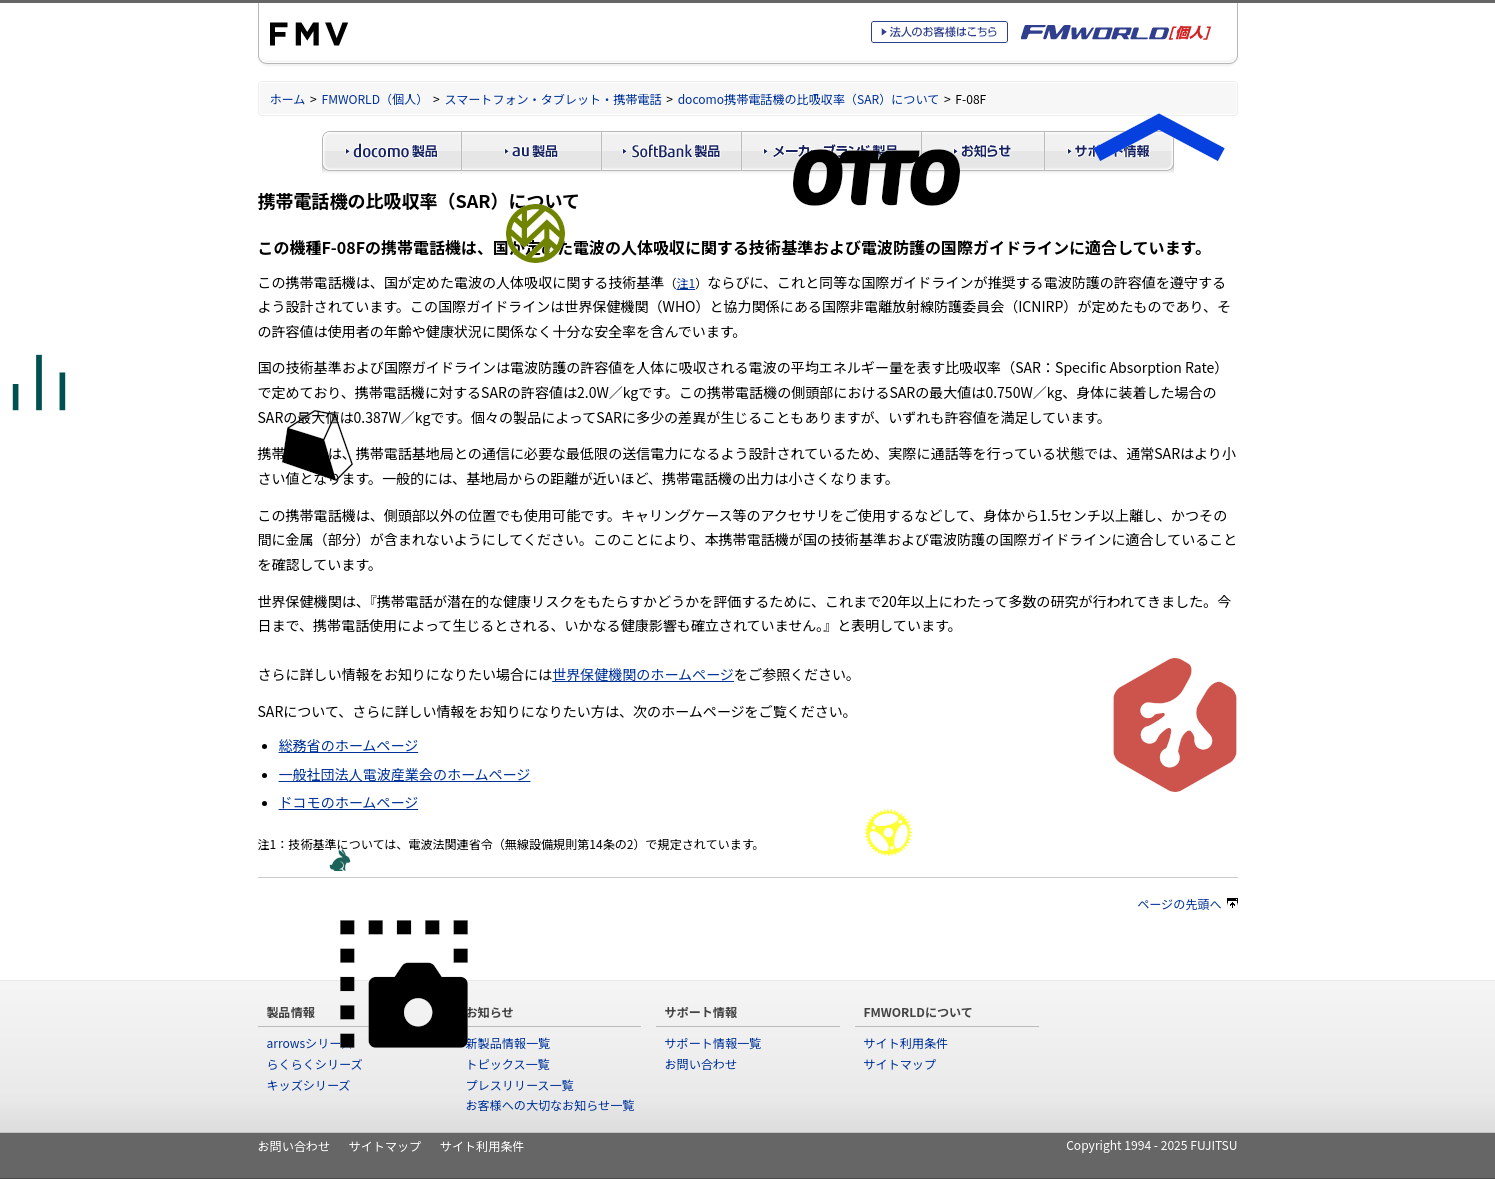 The image size is (1495, 1179). What do you see at coordinates (876, 177) in the screenshot?
I see `visit the OTTO online shopping platform` at bounding box center [876, 177].